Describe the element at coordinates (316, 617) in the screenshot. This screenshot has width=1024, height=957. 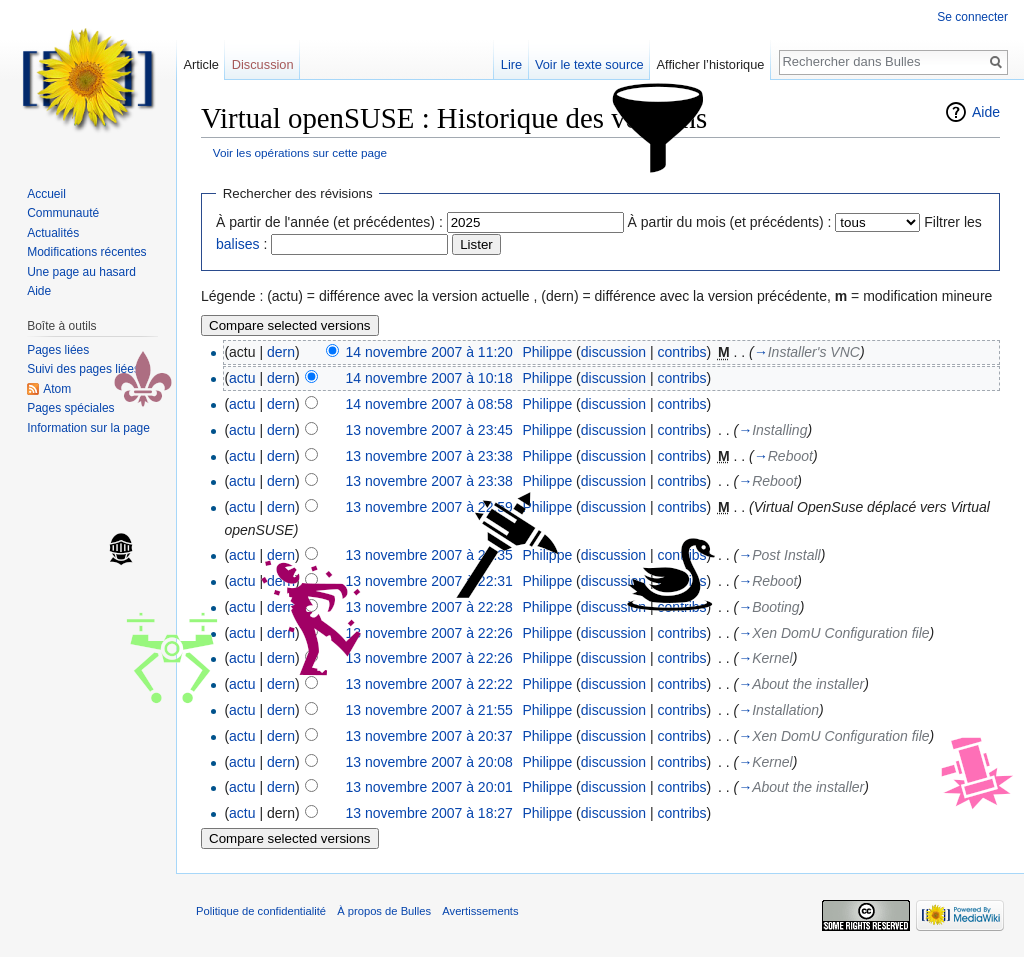
I see `zombie enemy or character type in a game` at that location.